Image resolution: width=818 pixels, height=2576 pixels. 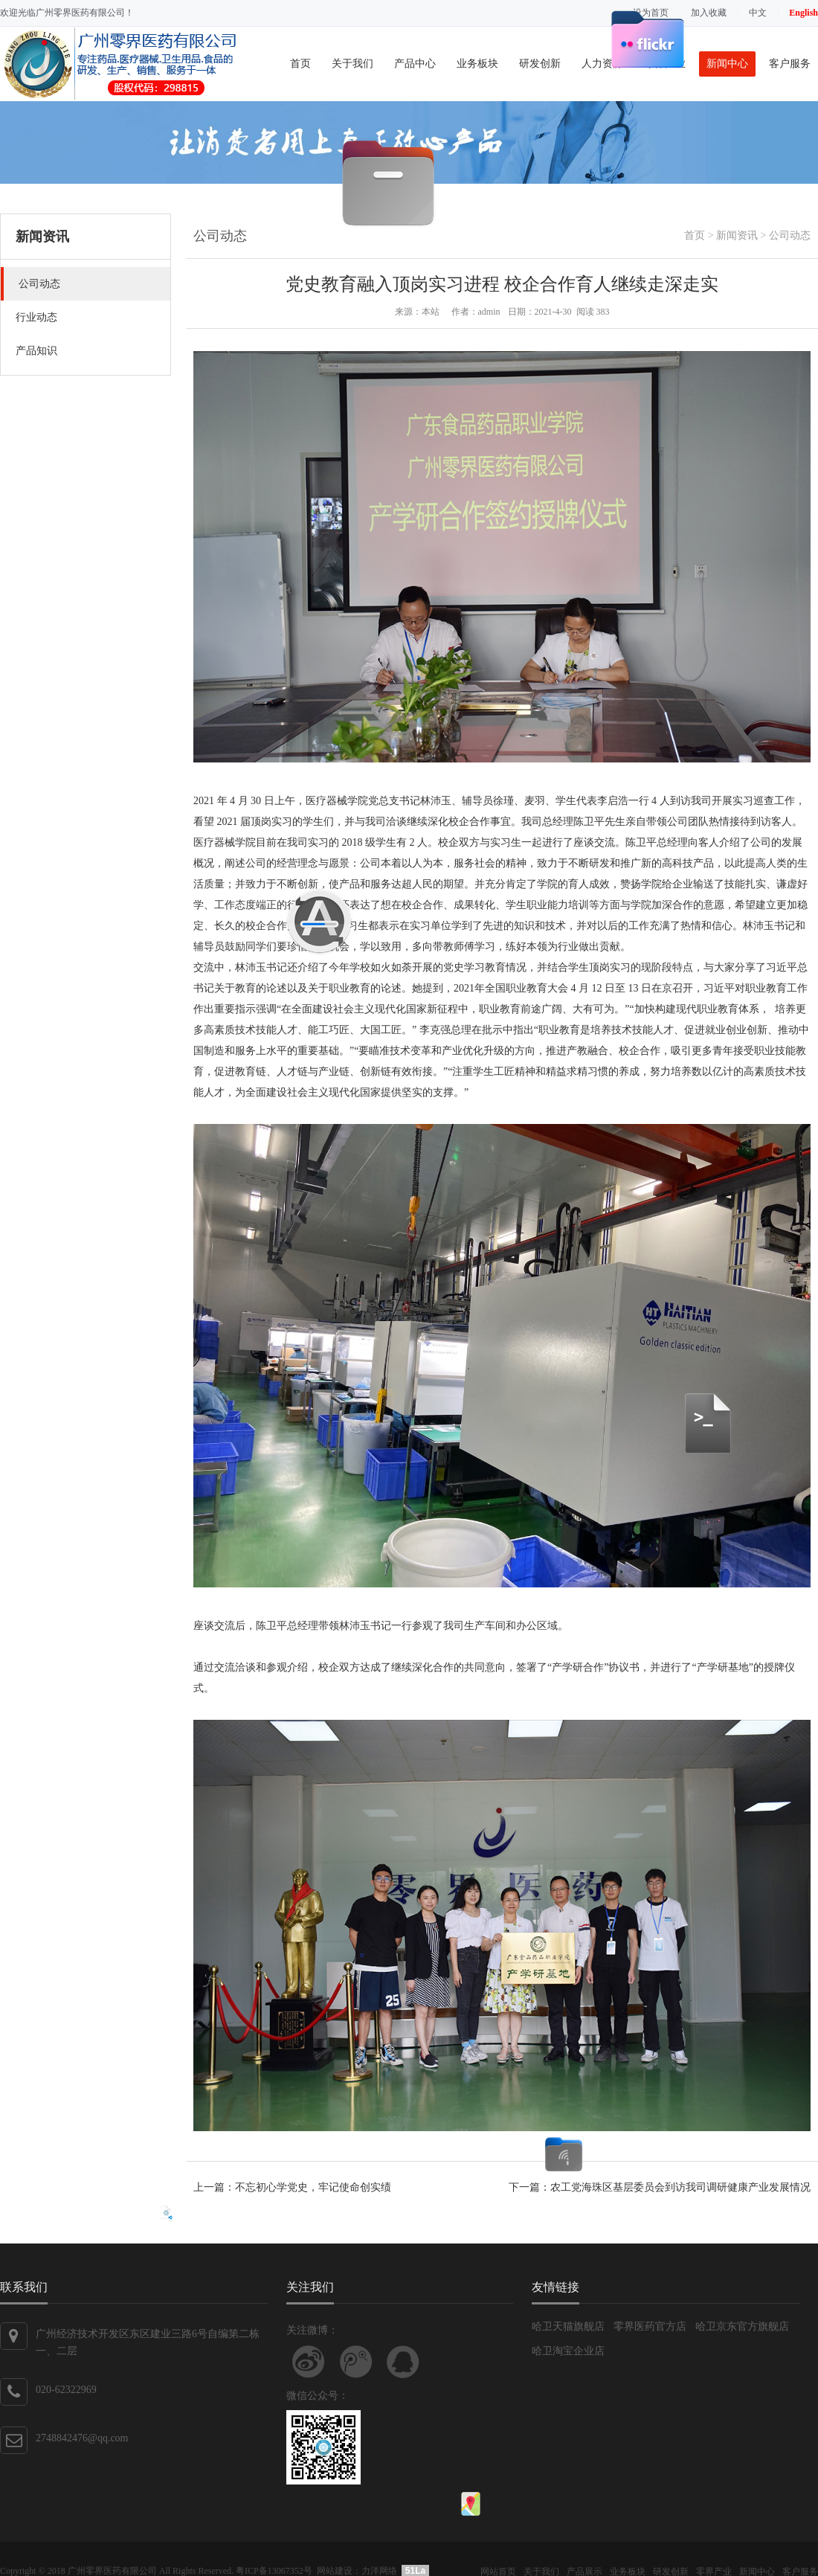 I want to click on open the software update manager, so click(x=319, y=921).